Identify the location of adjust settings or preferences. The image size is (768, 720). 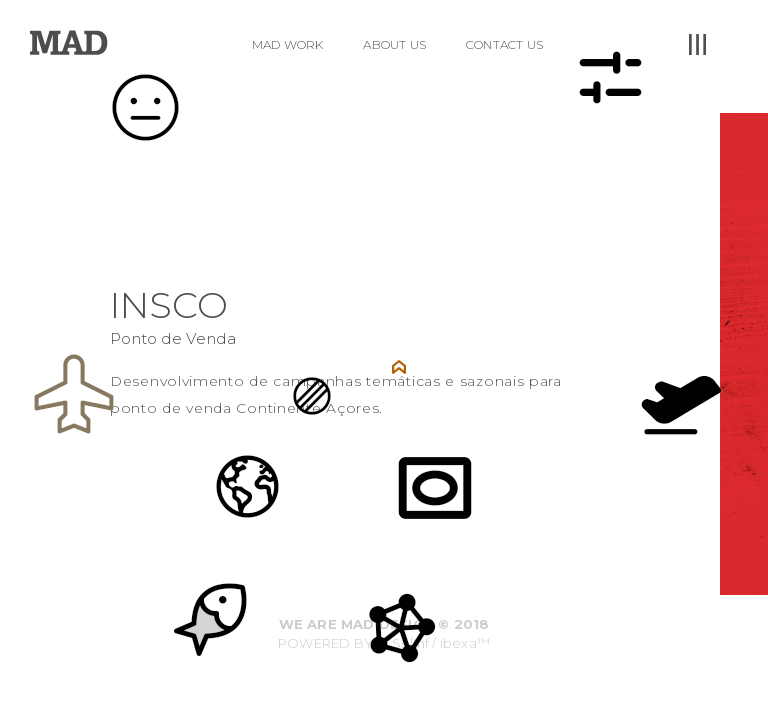
(610, 77).